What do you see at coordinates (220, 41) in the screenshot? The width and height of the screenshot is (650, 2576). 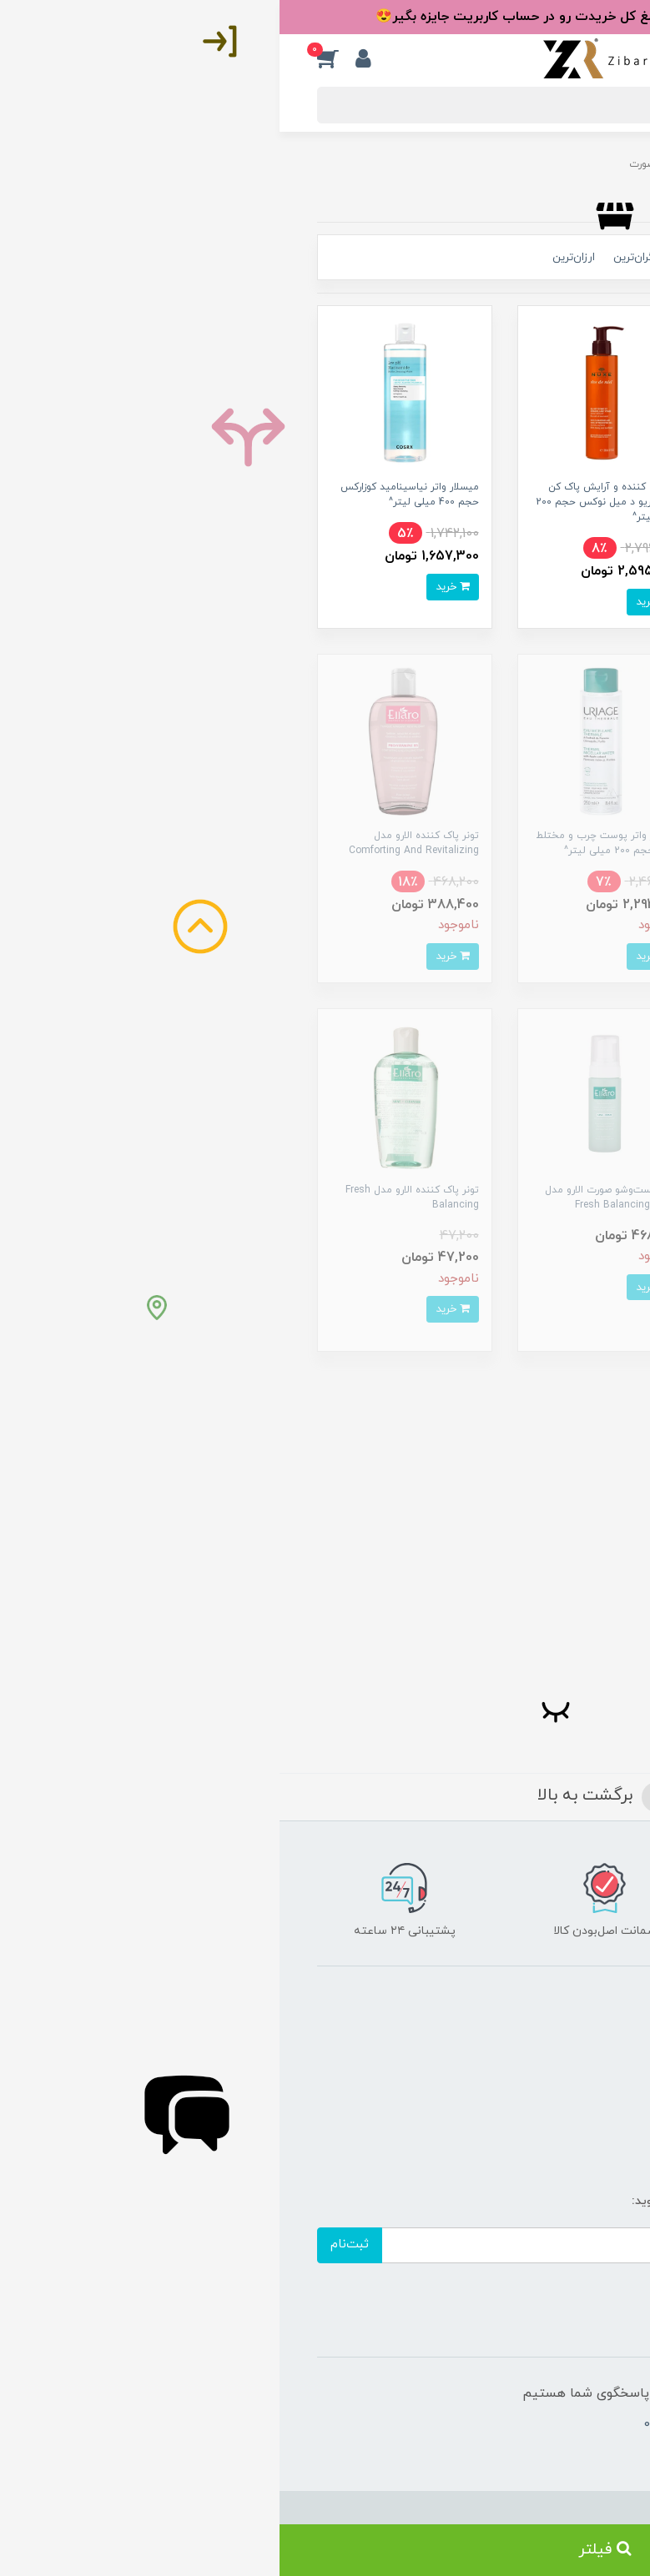 I see `log in to your account` at bounding box center [220, 41].